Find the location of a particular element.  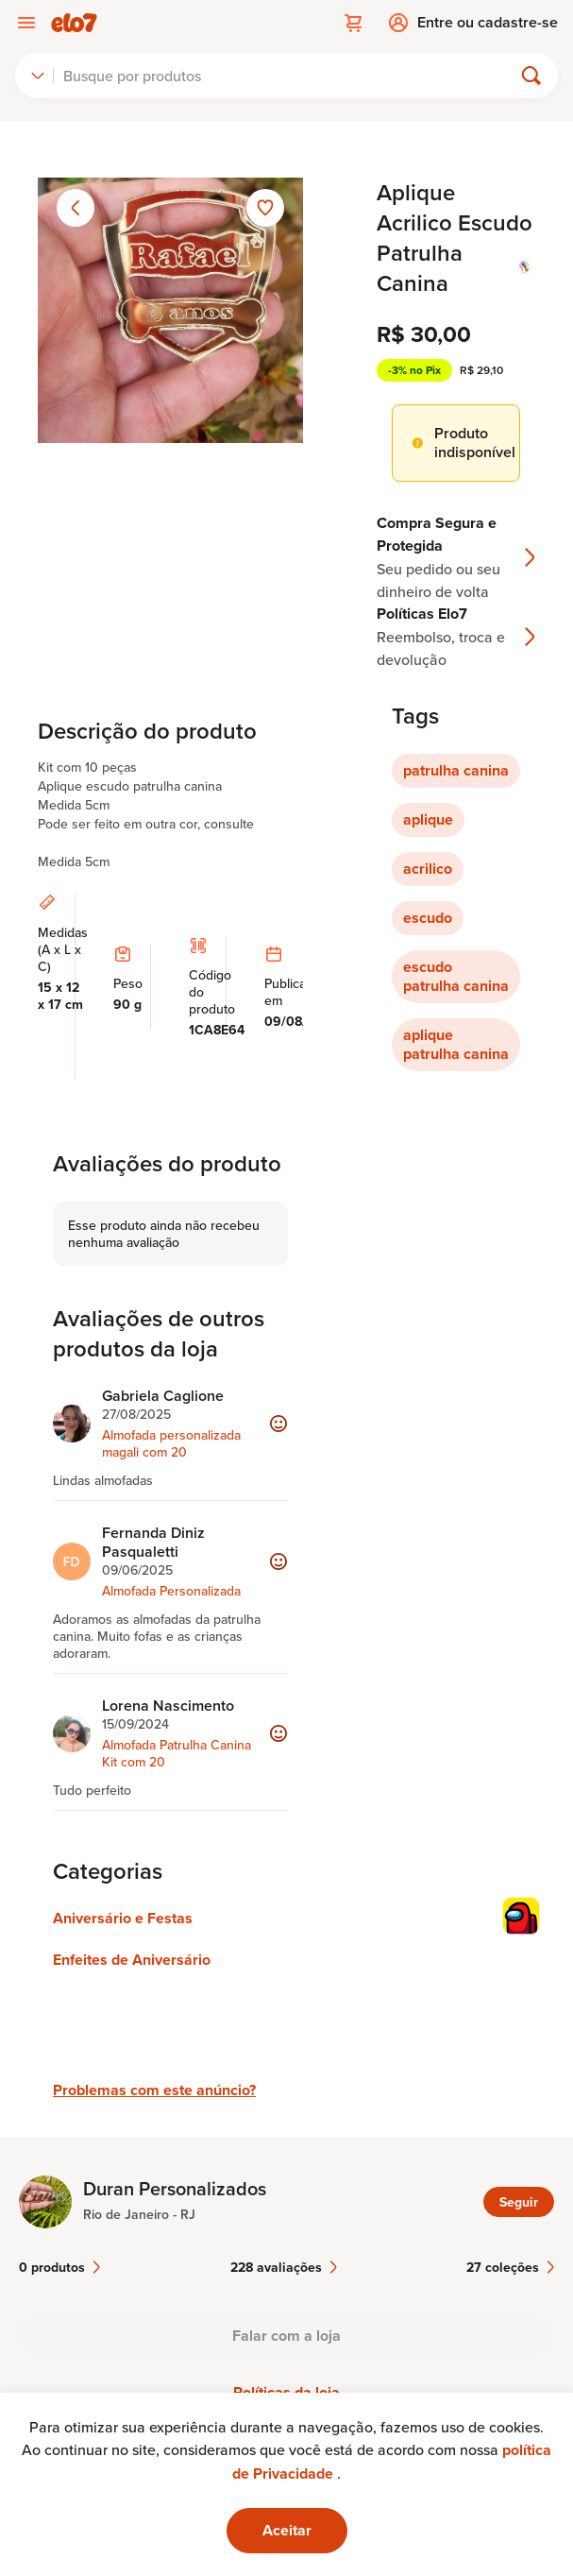

open beeref reference image board app is located at coordinates (524, 265).